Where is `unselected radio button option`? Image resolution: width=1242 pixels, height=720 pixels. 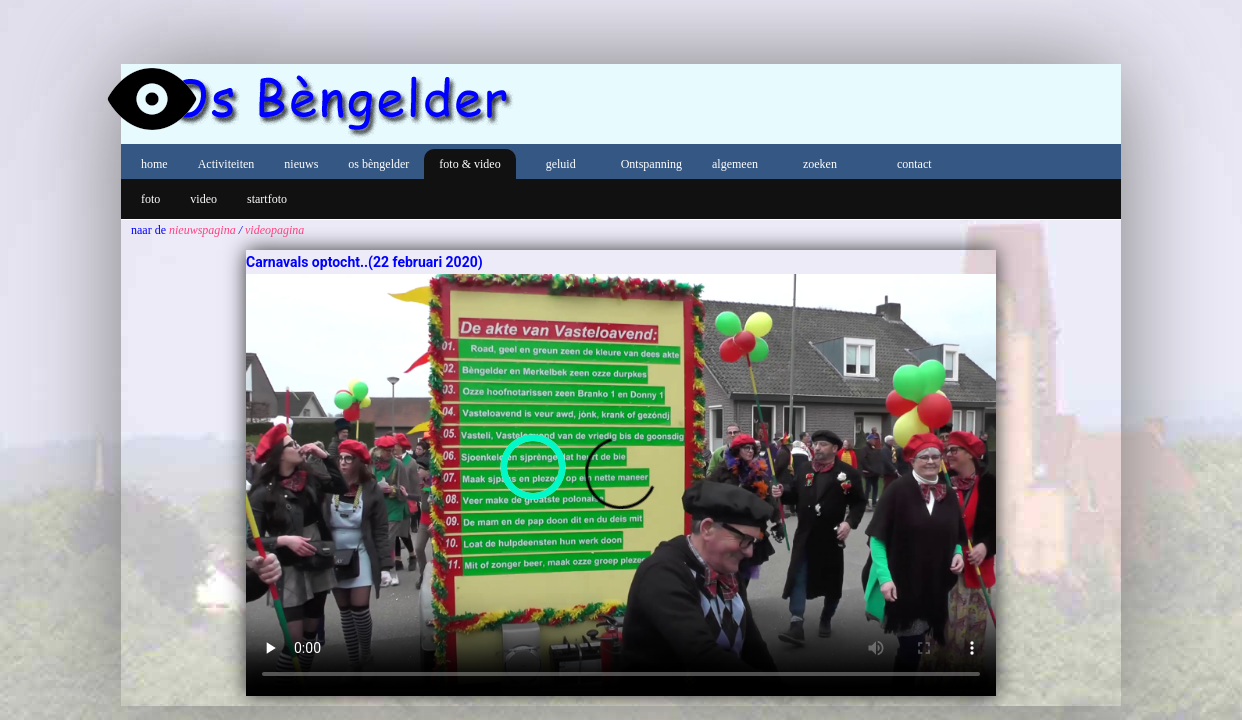
unselected radio button option is located at coordinates (533, 467).